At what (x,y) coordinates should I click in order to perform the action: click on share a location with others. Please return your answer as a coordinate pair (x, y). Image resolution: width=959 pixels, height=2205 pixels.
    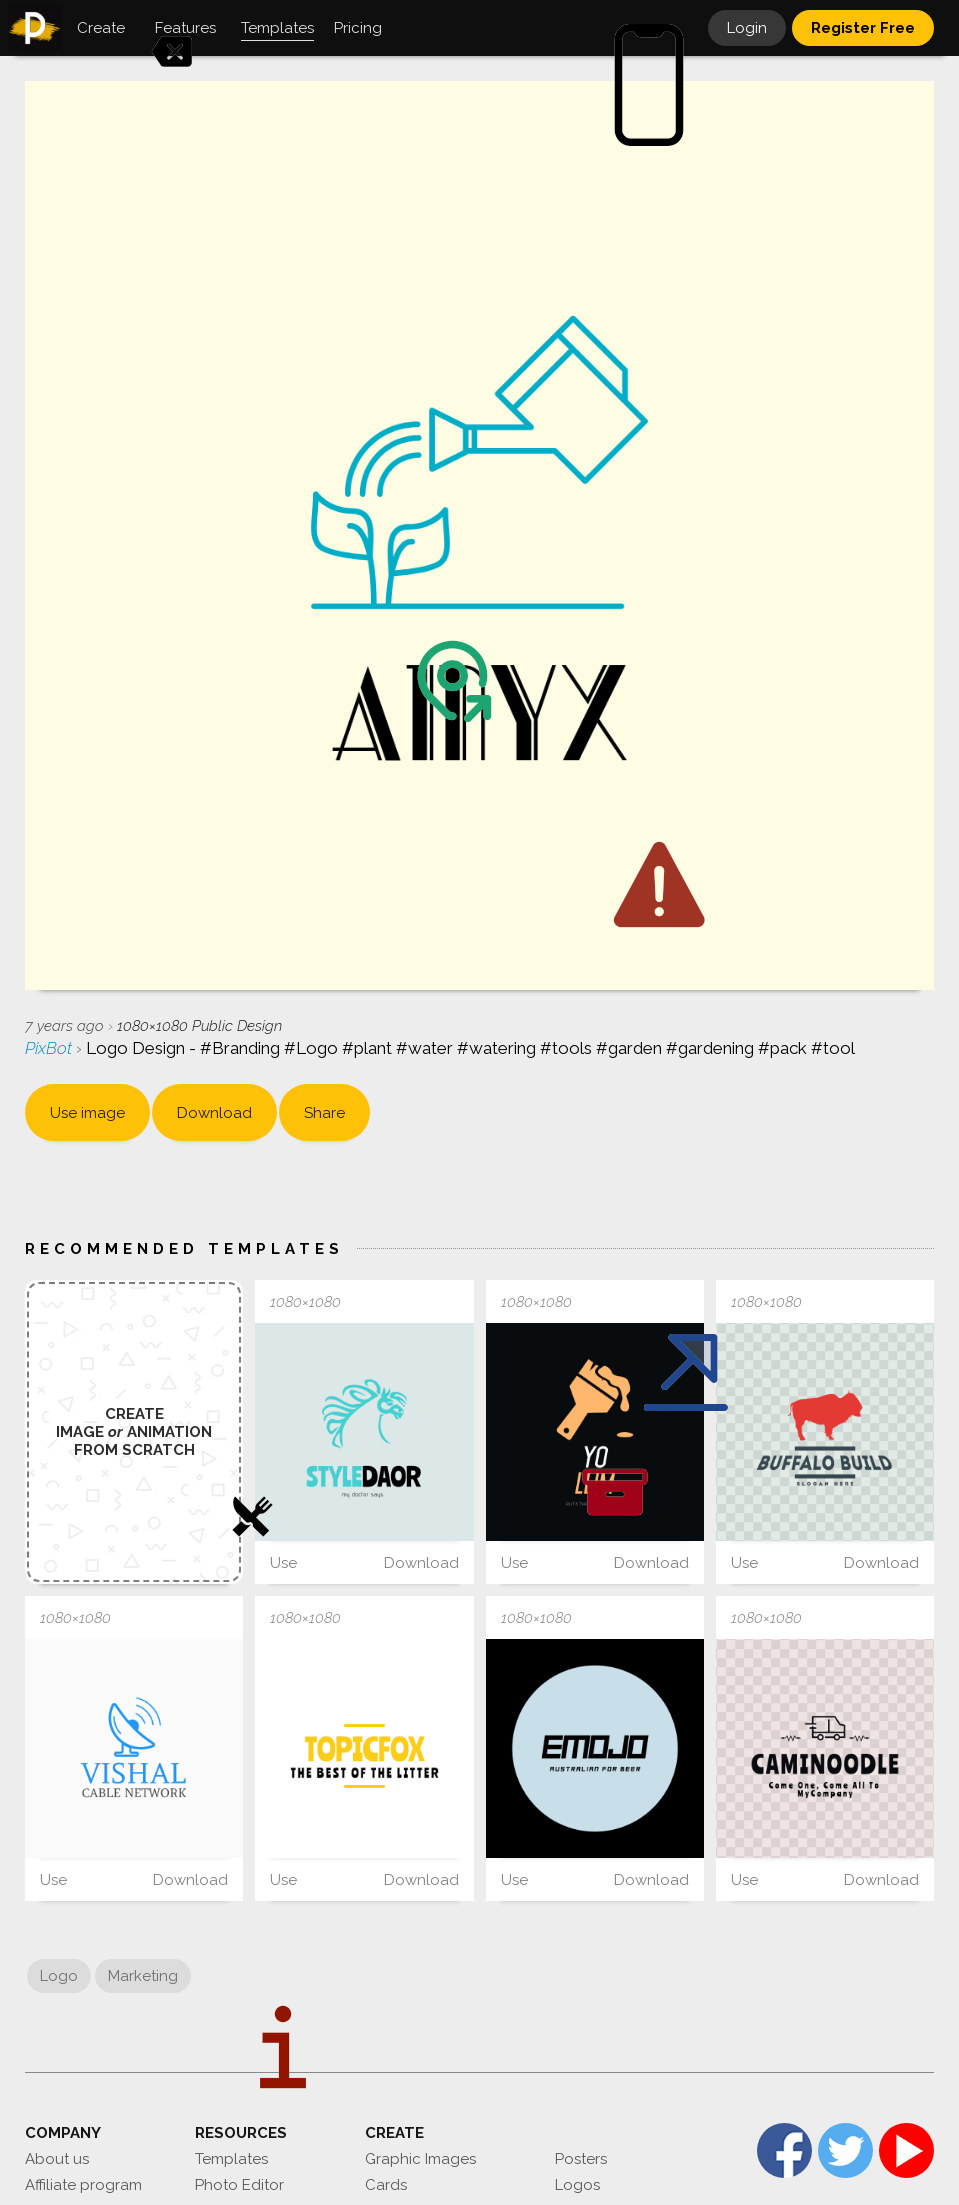
    Looking at the image, I should click on (452, 679).